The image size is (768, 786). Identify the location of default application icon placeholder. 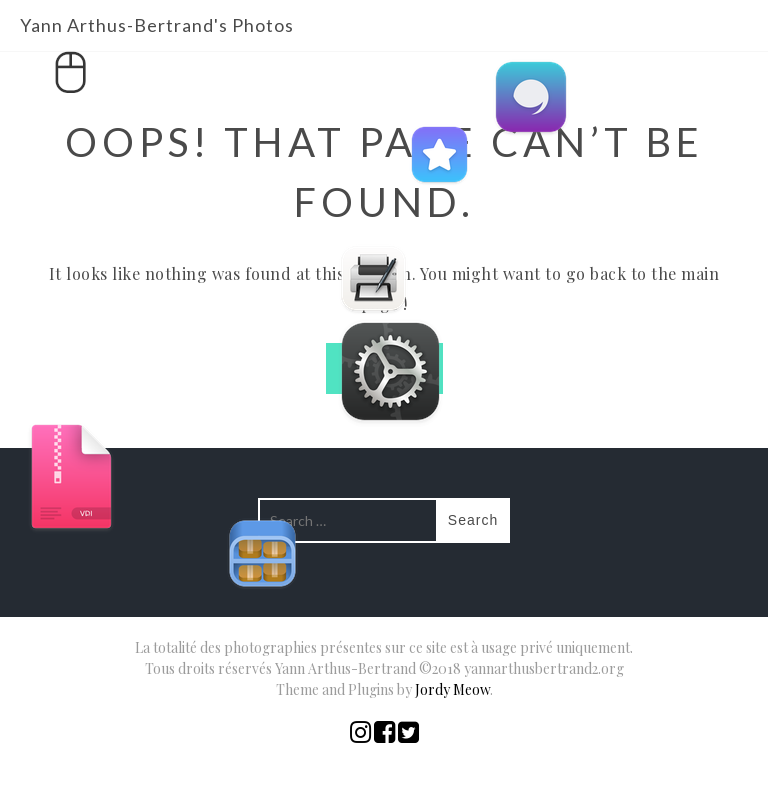
(390, 371).